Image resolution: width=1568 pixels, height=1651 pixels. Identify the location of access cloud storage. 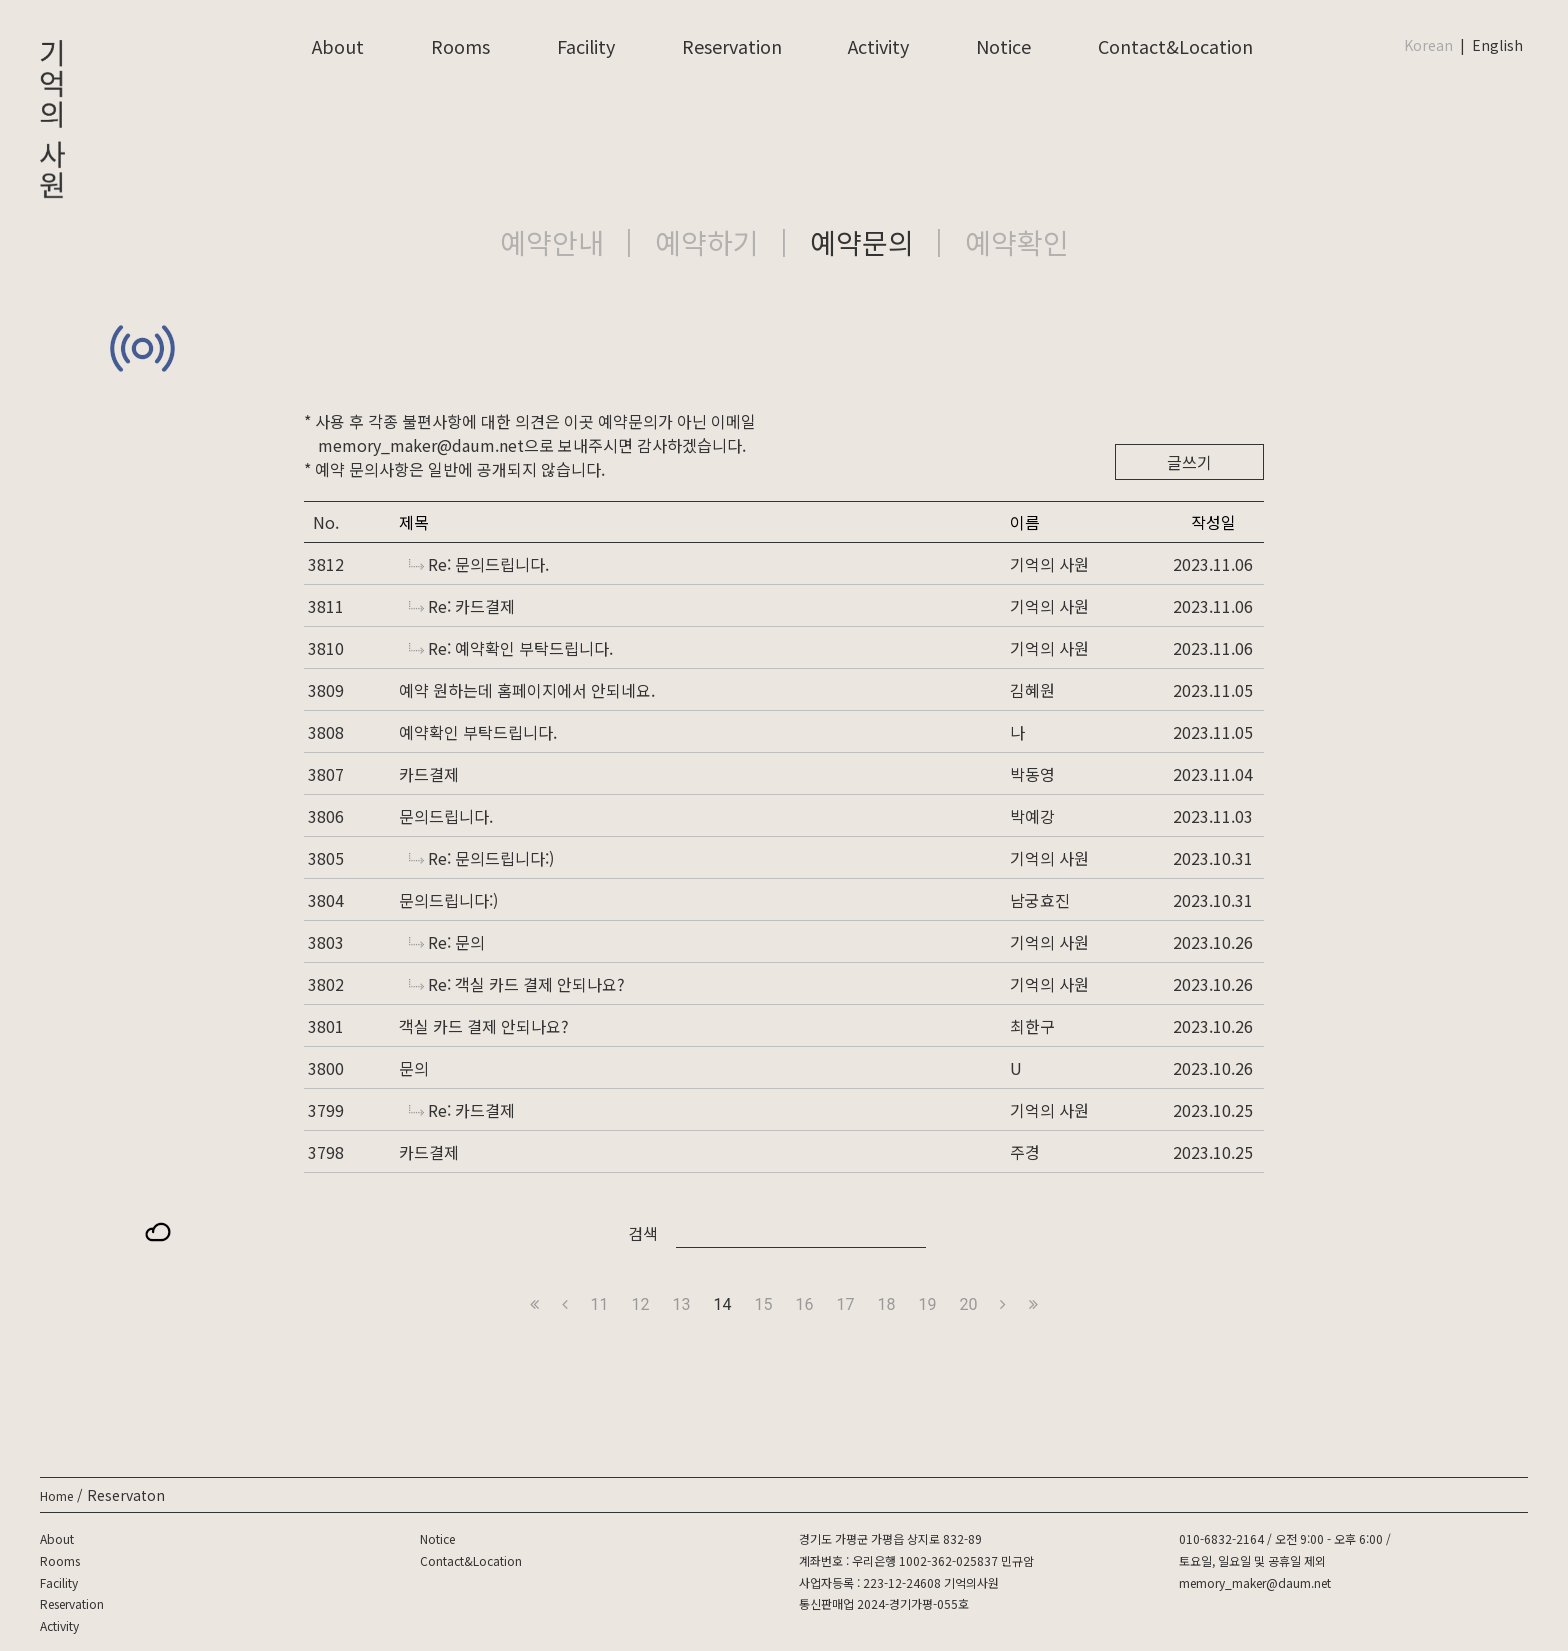
(158, 1232).